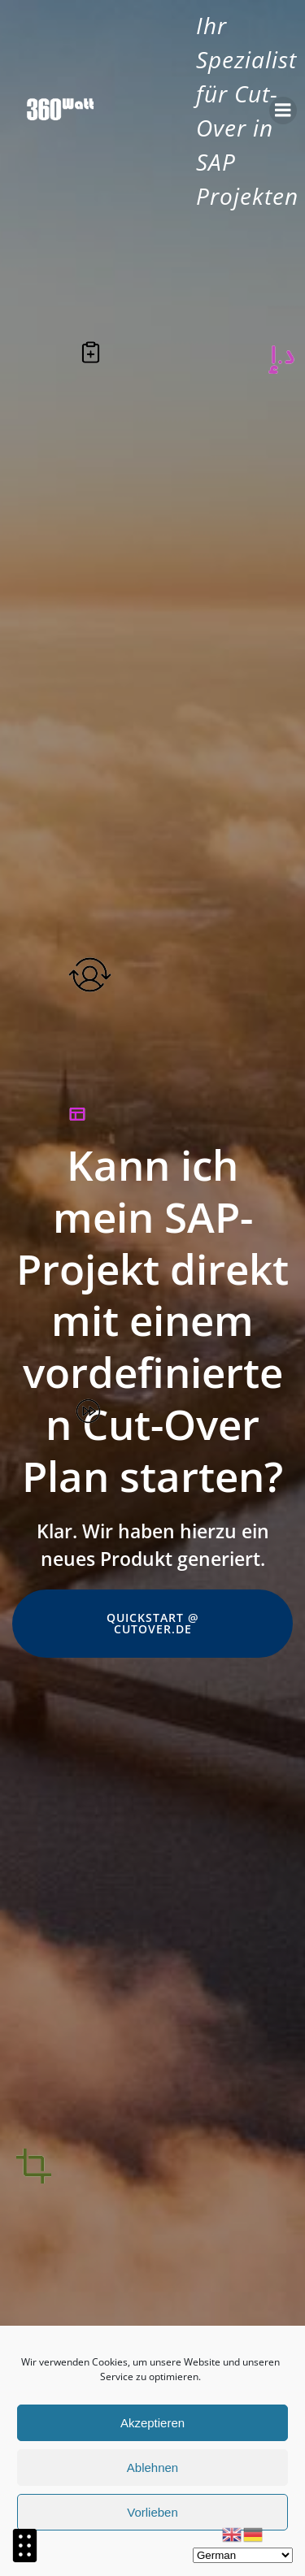 Image resolution: width=305 pixels, height=2576 pixels. I want to click on switch between user accounts, so click(89, 974).